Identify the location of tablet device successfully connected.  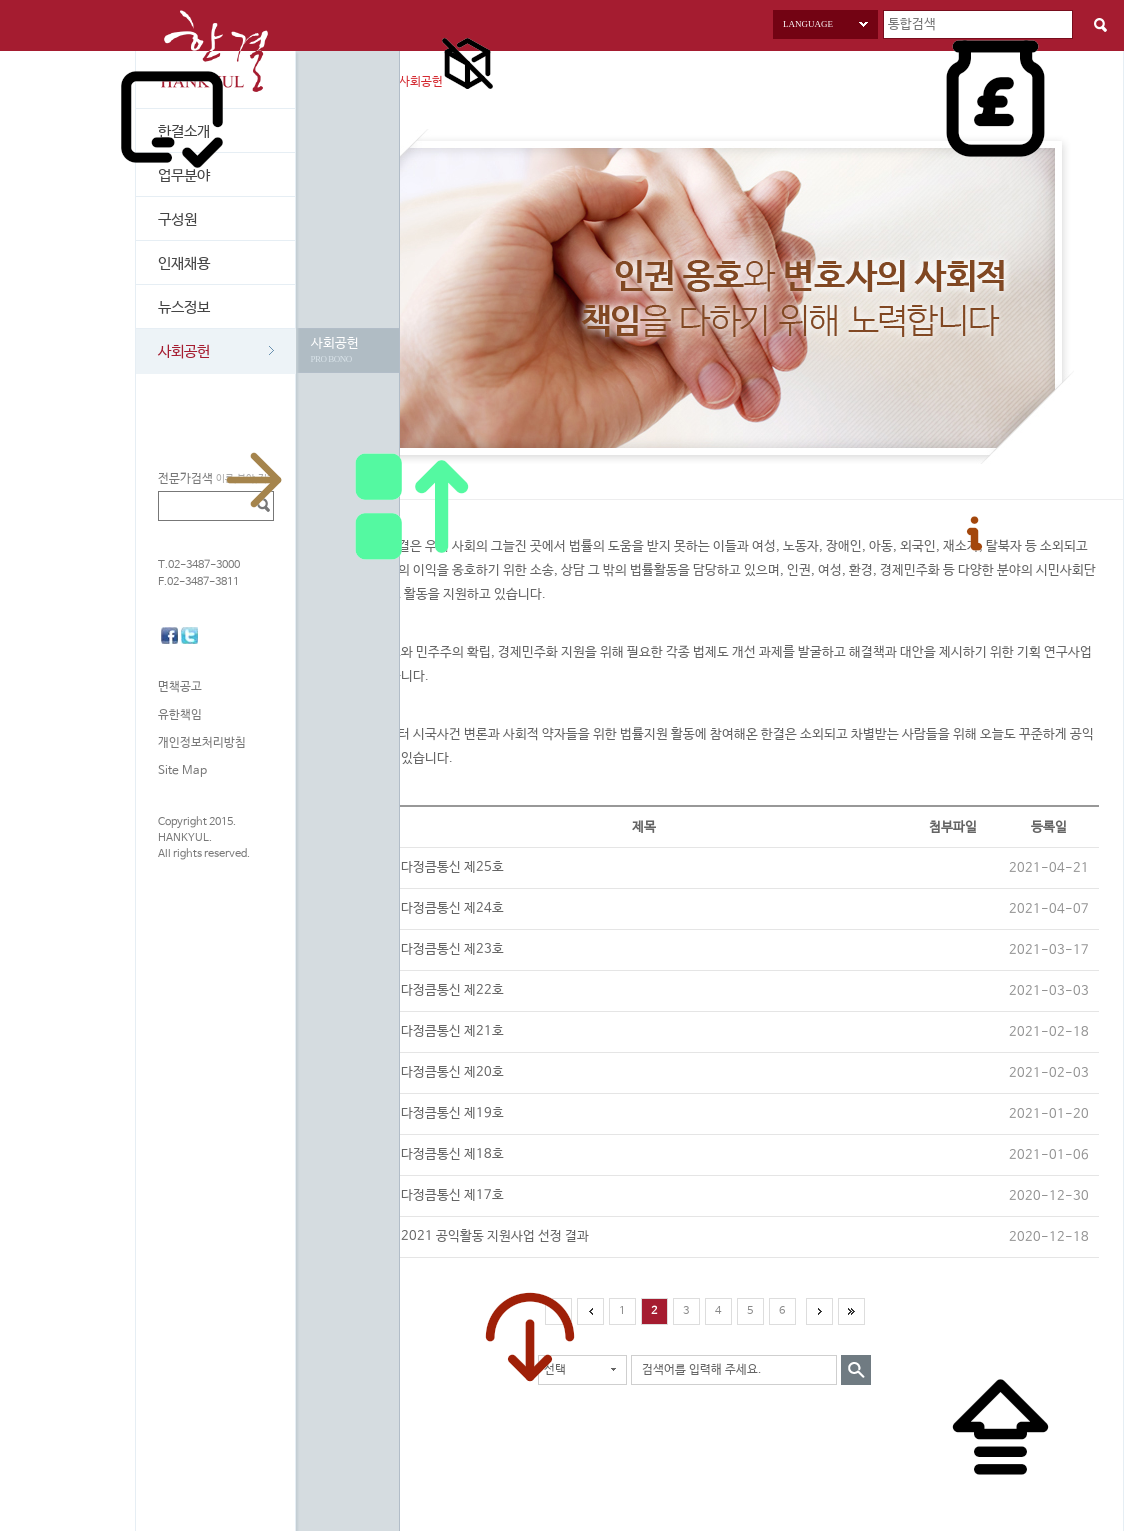
(172, 117).